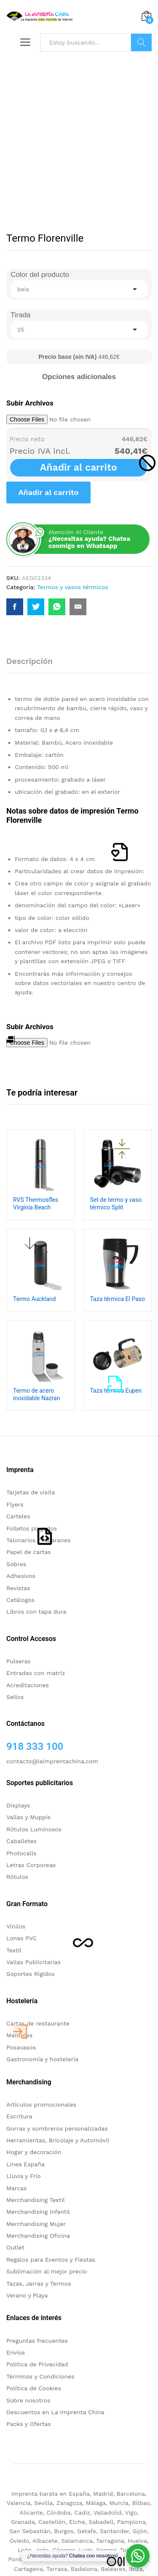 Image resolution: width=158 pixels, height=2576 pixels. Describe the element at coordinates (122, 1148) in the screenshot. I see `collapse or minimize vertical content` at that location.